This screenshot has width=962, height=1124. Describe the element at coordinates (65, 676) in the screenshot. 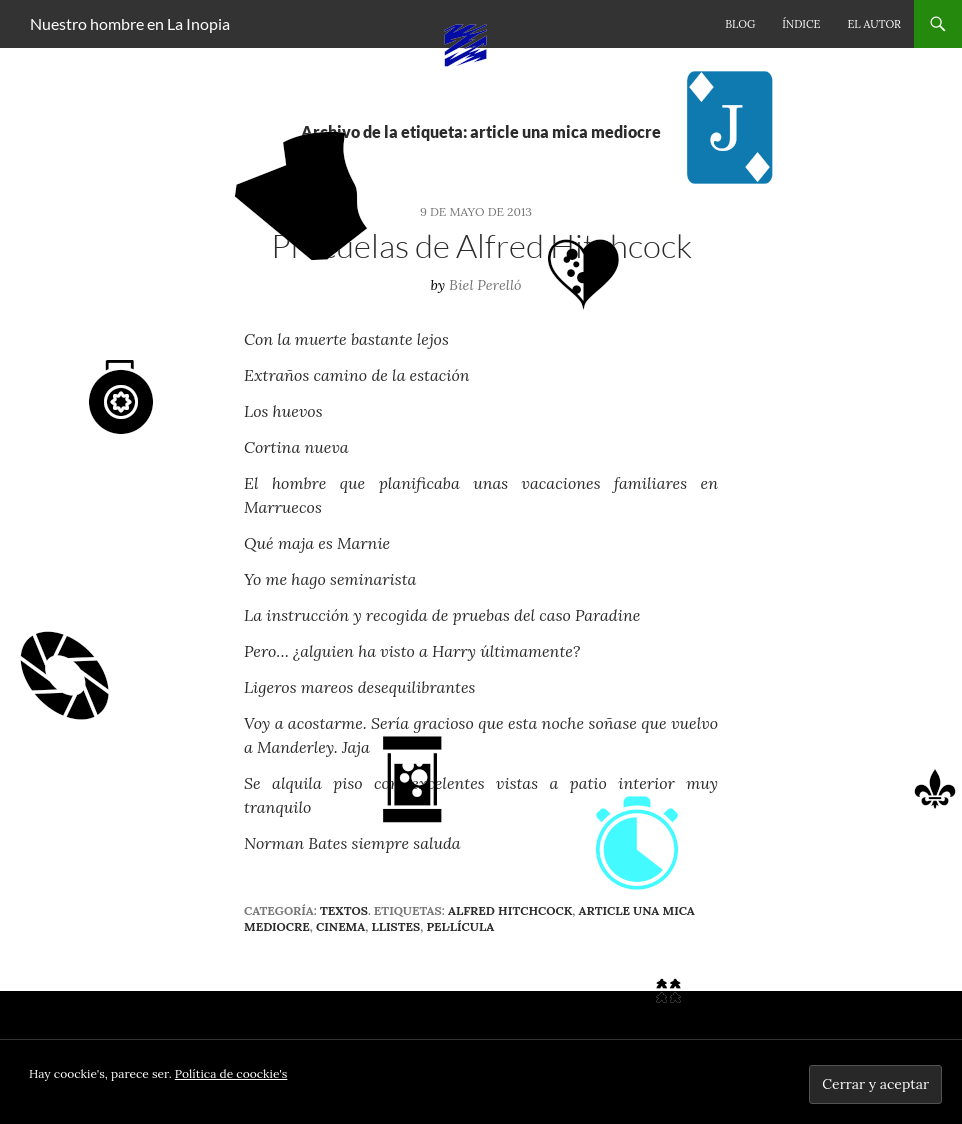

I see `adjust camera aperture settings` at that location.